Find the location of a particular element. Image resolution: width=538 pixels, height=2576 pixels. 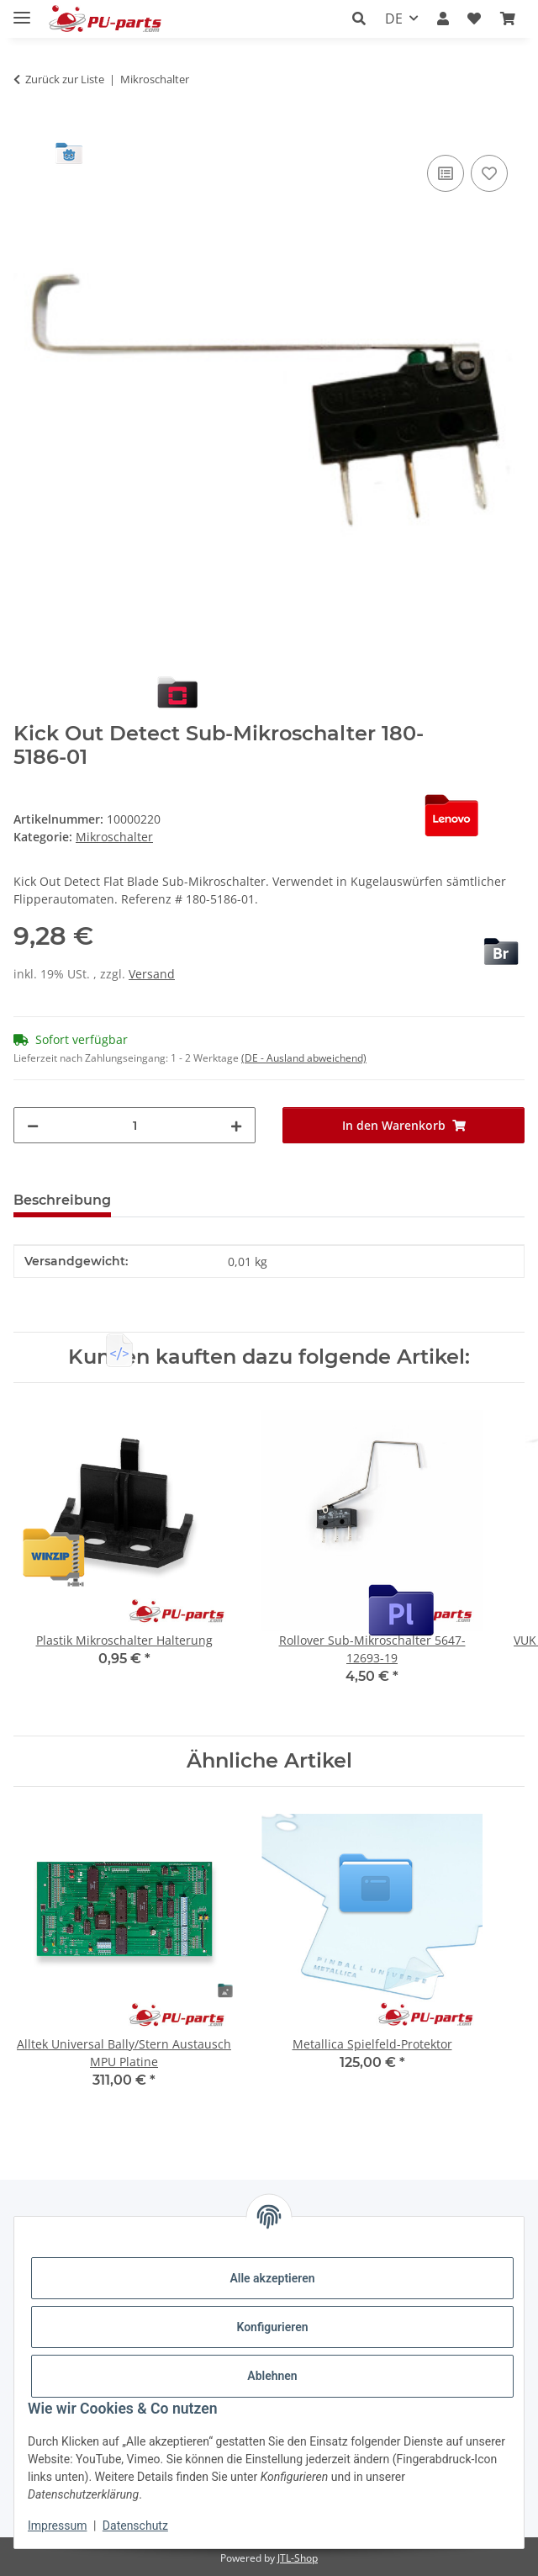

folder containing godot engine project files is located at coordinates (69, 154).